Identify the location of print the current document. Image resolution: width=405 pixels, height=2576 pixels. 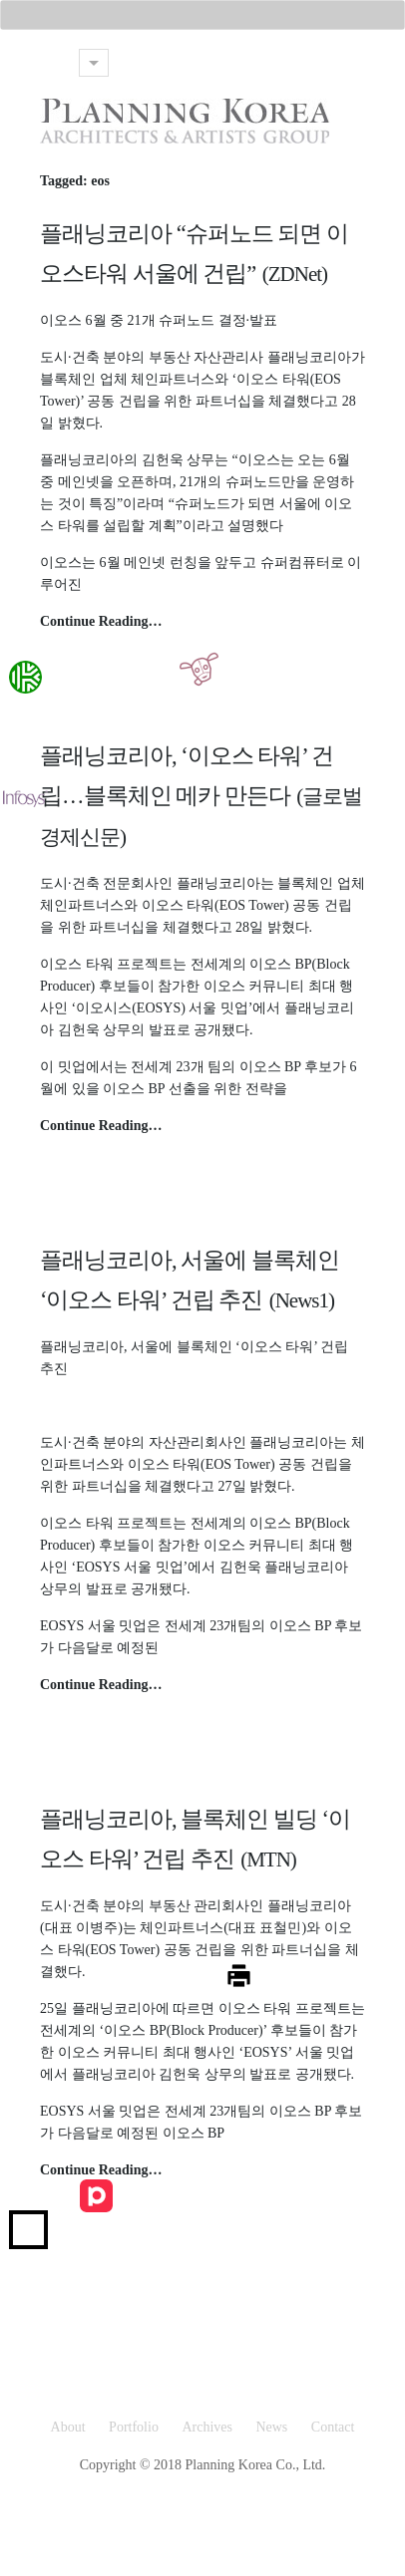
(238, 1975).